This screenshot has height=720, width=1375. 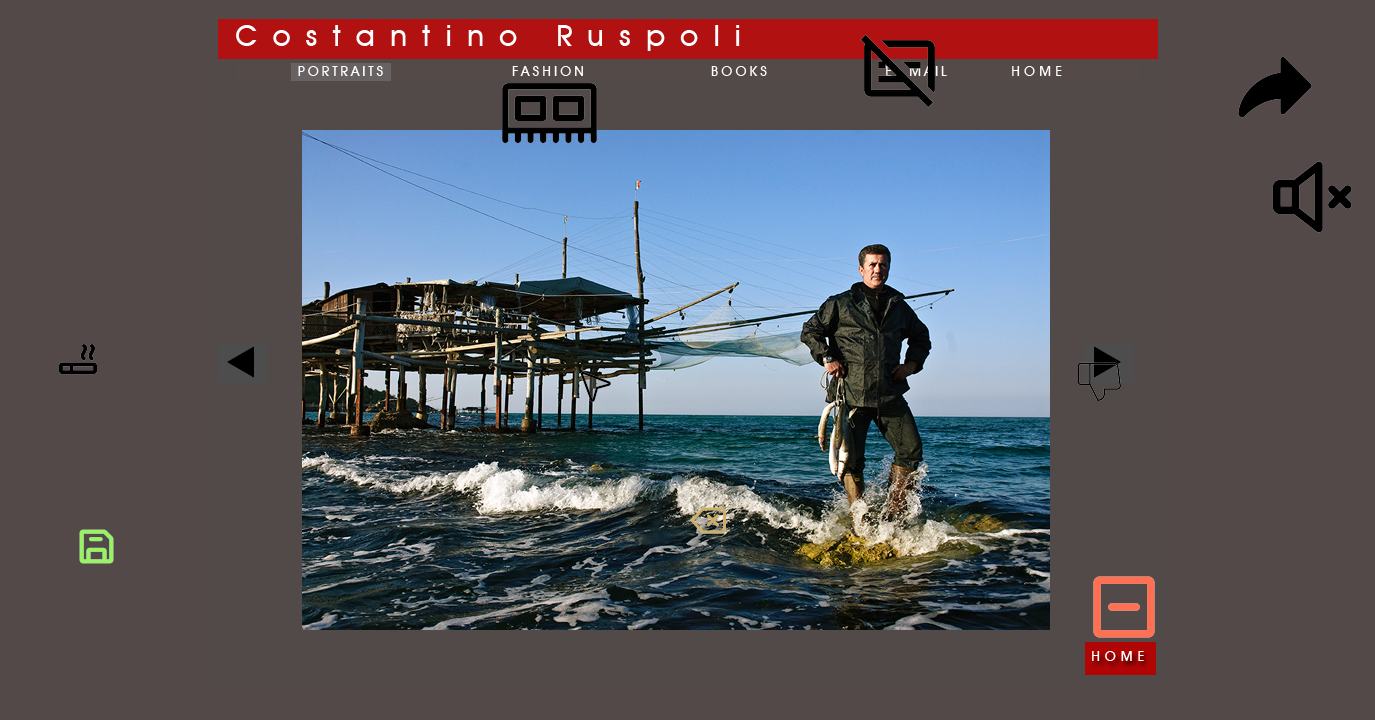 I want to click on tap to navigate to destination, so click(x=593, y=384).